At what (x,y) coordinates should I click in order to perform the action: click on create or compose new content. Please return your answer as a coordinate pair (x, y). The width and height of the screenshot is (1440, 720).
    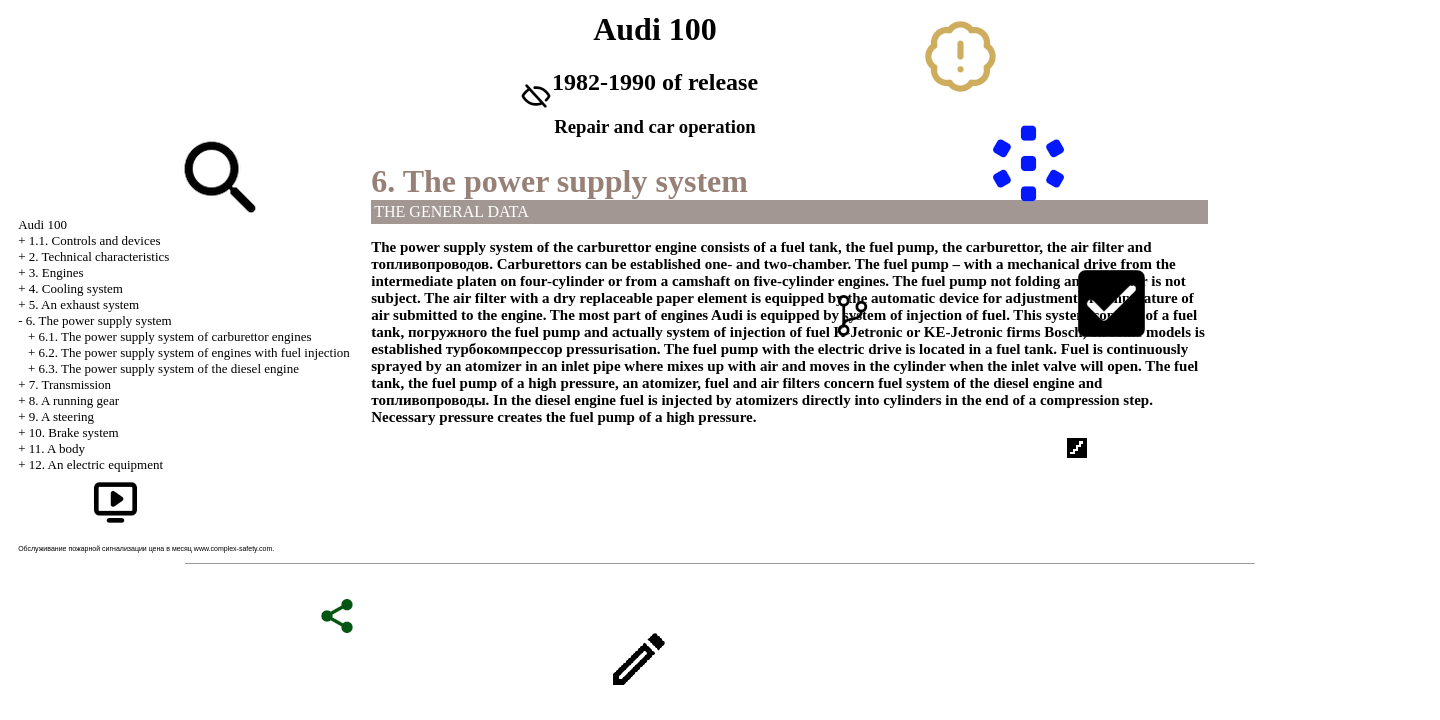
    Looking at the image, I should click on (639, 659).